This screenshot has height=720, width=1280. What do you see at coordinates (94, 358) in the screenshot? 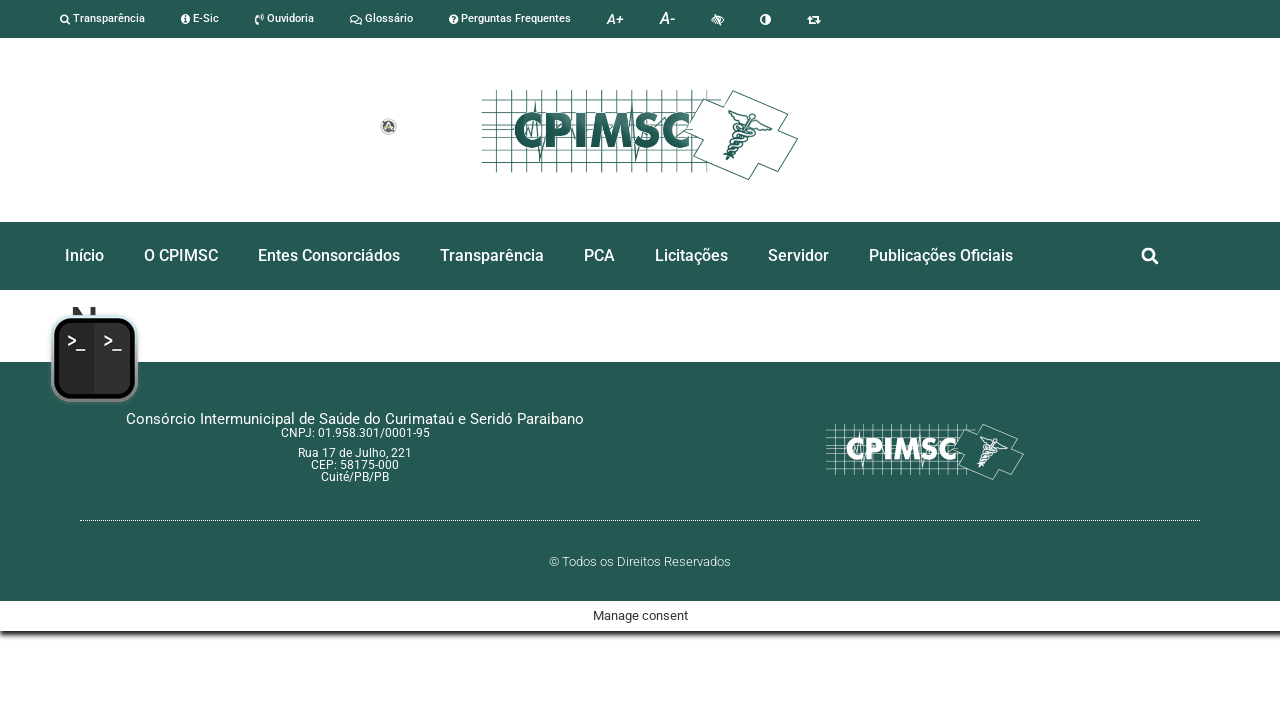
I see `open terminix terminal emulator` at bounding box center [94, 358].